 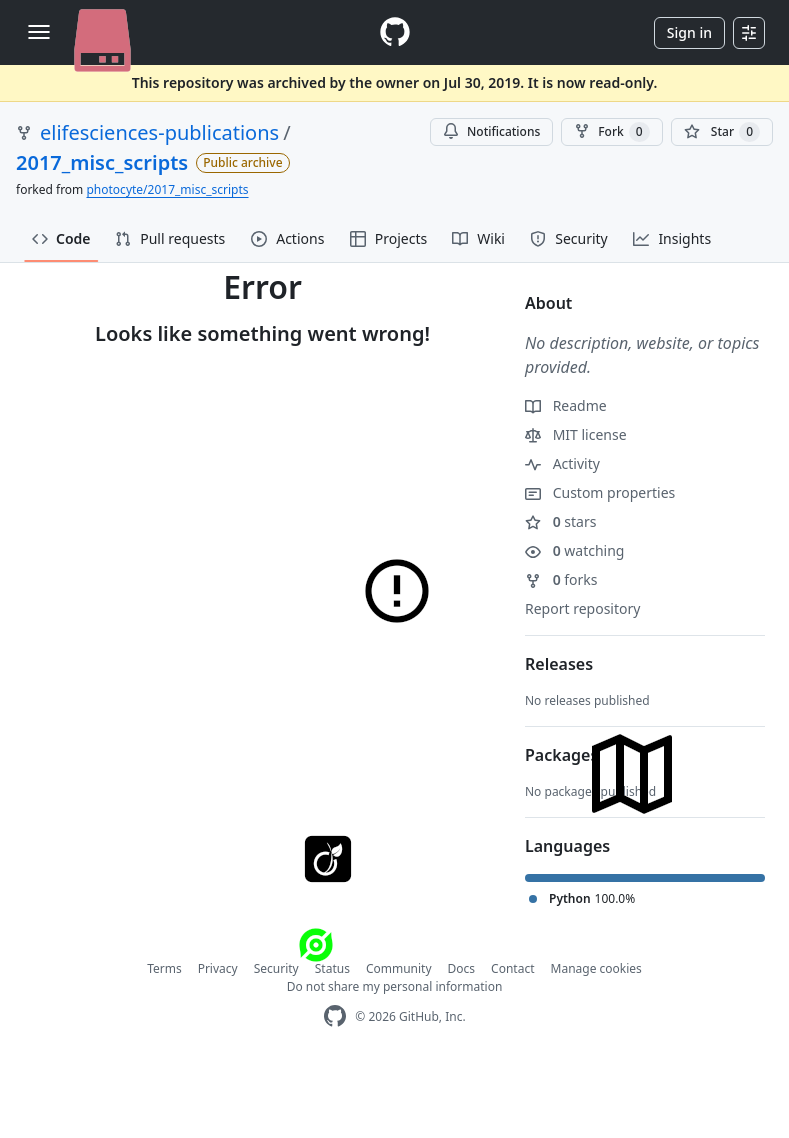 I want to click on view map or navigation, so click(x=632, y=774).